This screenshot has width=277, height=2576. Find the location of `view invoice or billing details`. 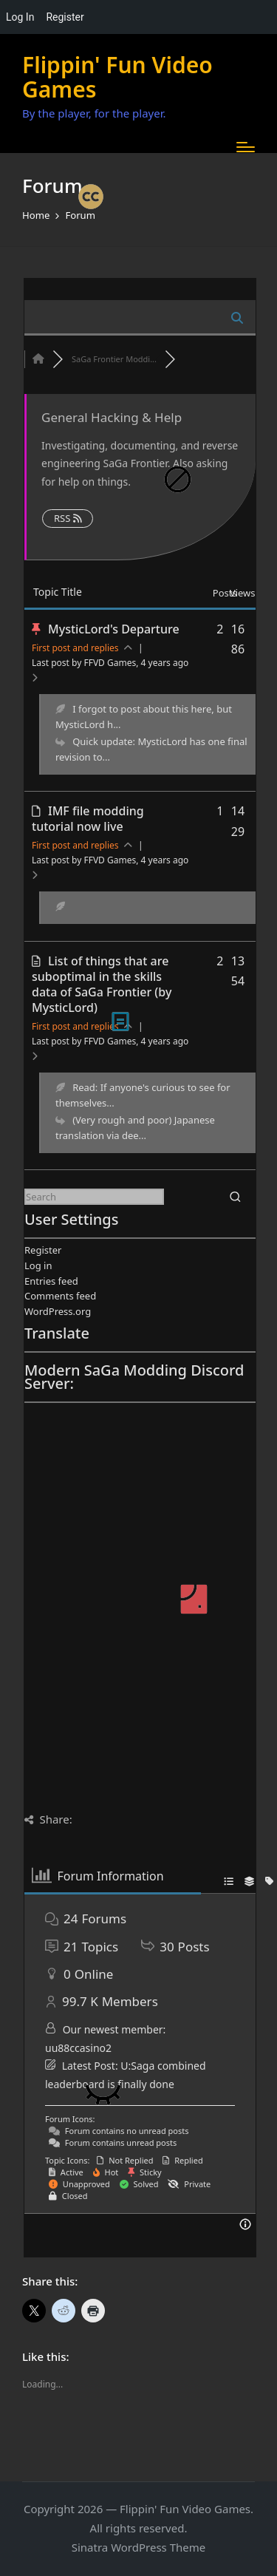

view invoice or billing details is located at coordinates (120, 1022).